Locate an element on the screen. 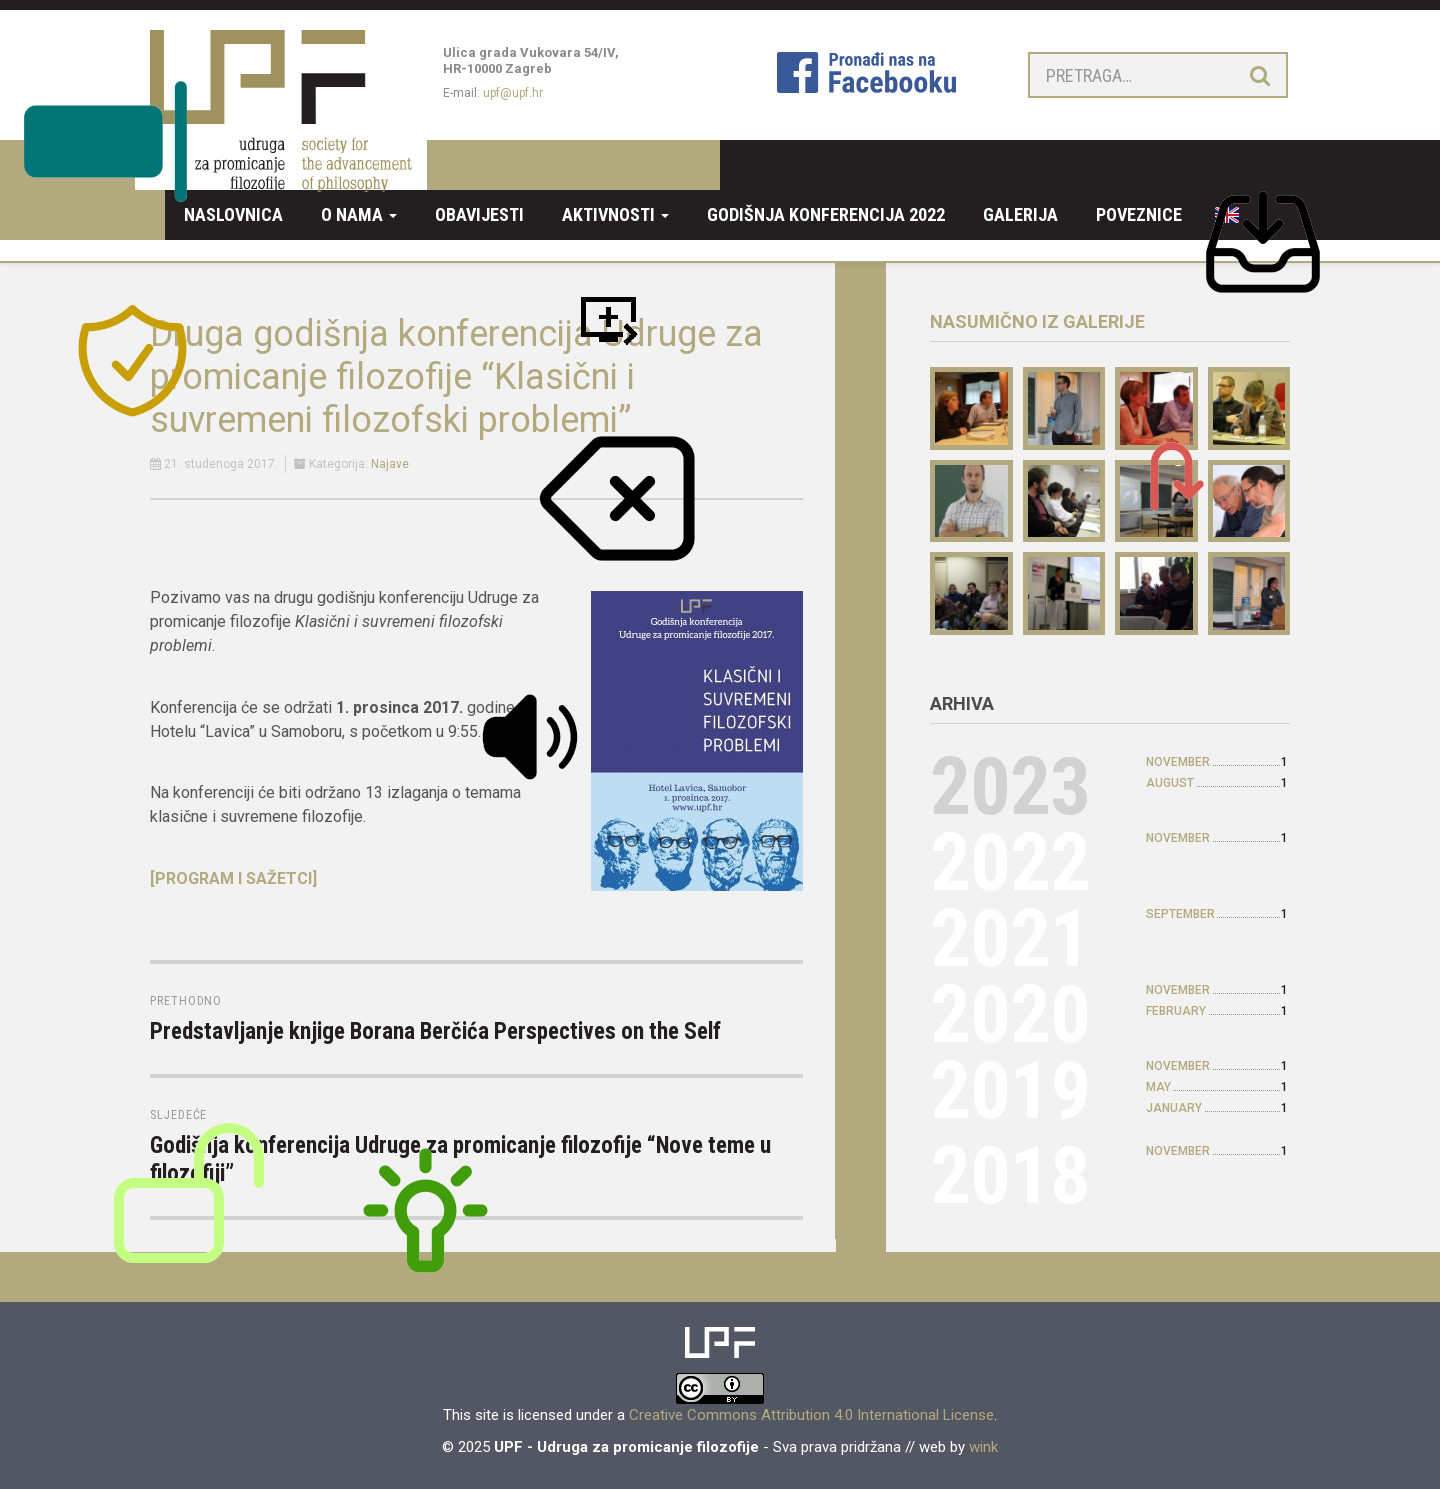  add current media to play next in queue is located at coordinates (608, 319).